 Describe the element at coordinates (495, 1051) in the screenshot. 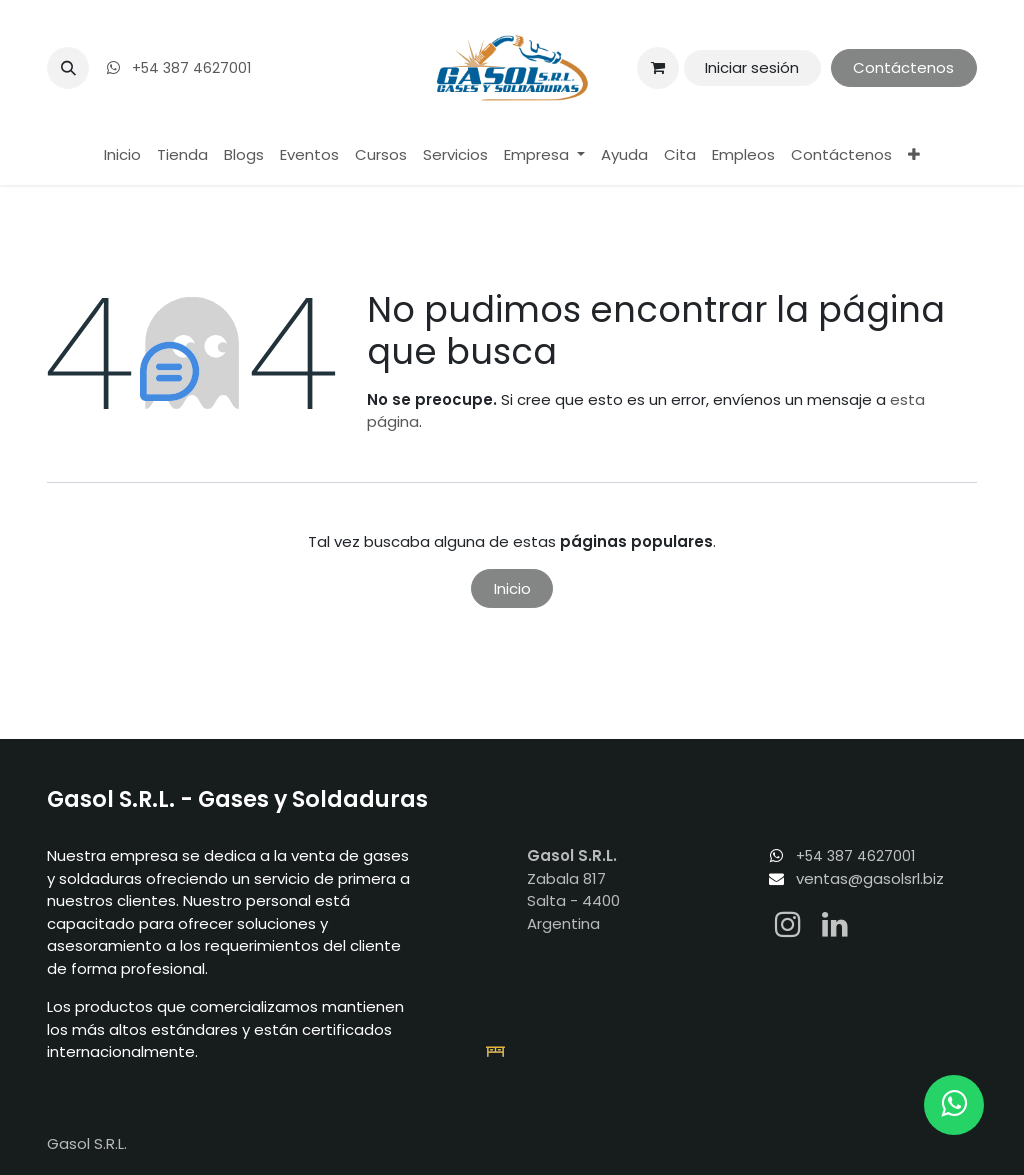

I see `access workspace or office settings` at that location.